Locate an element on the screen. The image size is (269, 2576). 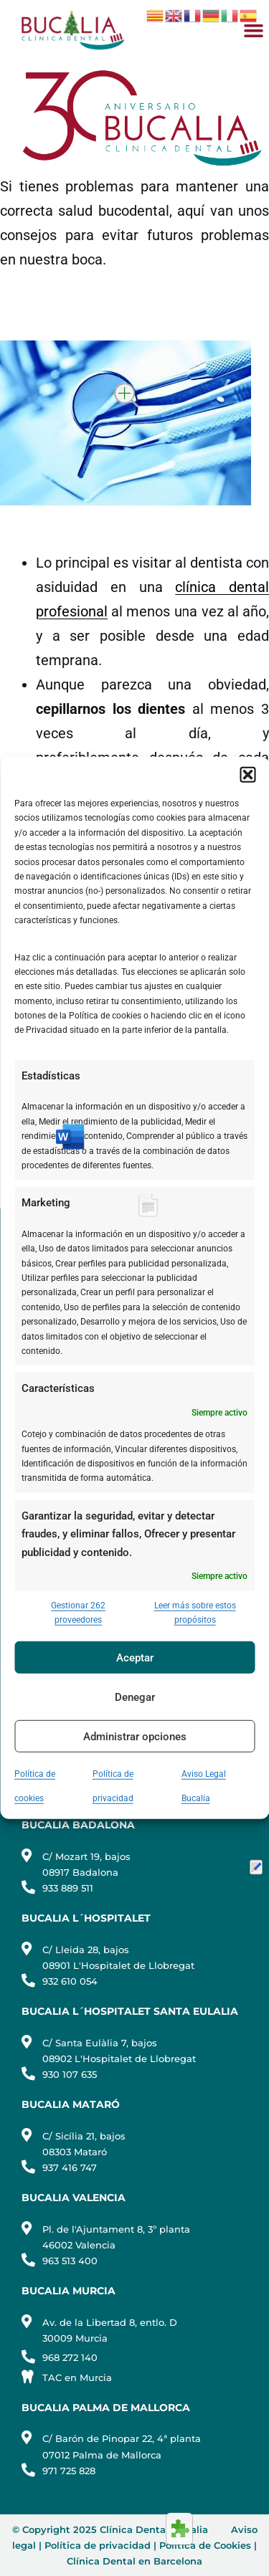
open text editor application is located at coordinates (256, 1867).